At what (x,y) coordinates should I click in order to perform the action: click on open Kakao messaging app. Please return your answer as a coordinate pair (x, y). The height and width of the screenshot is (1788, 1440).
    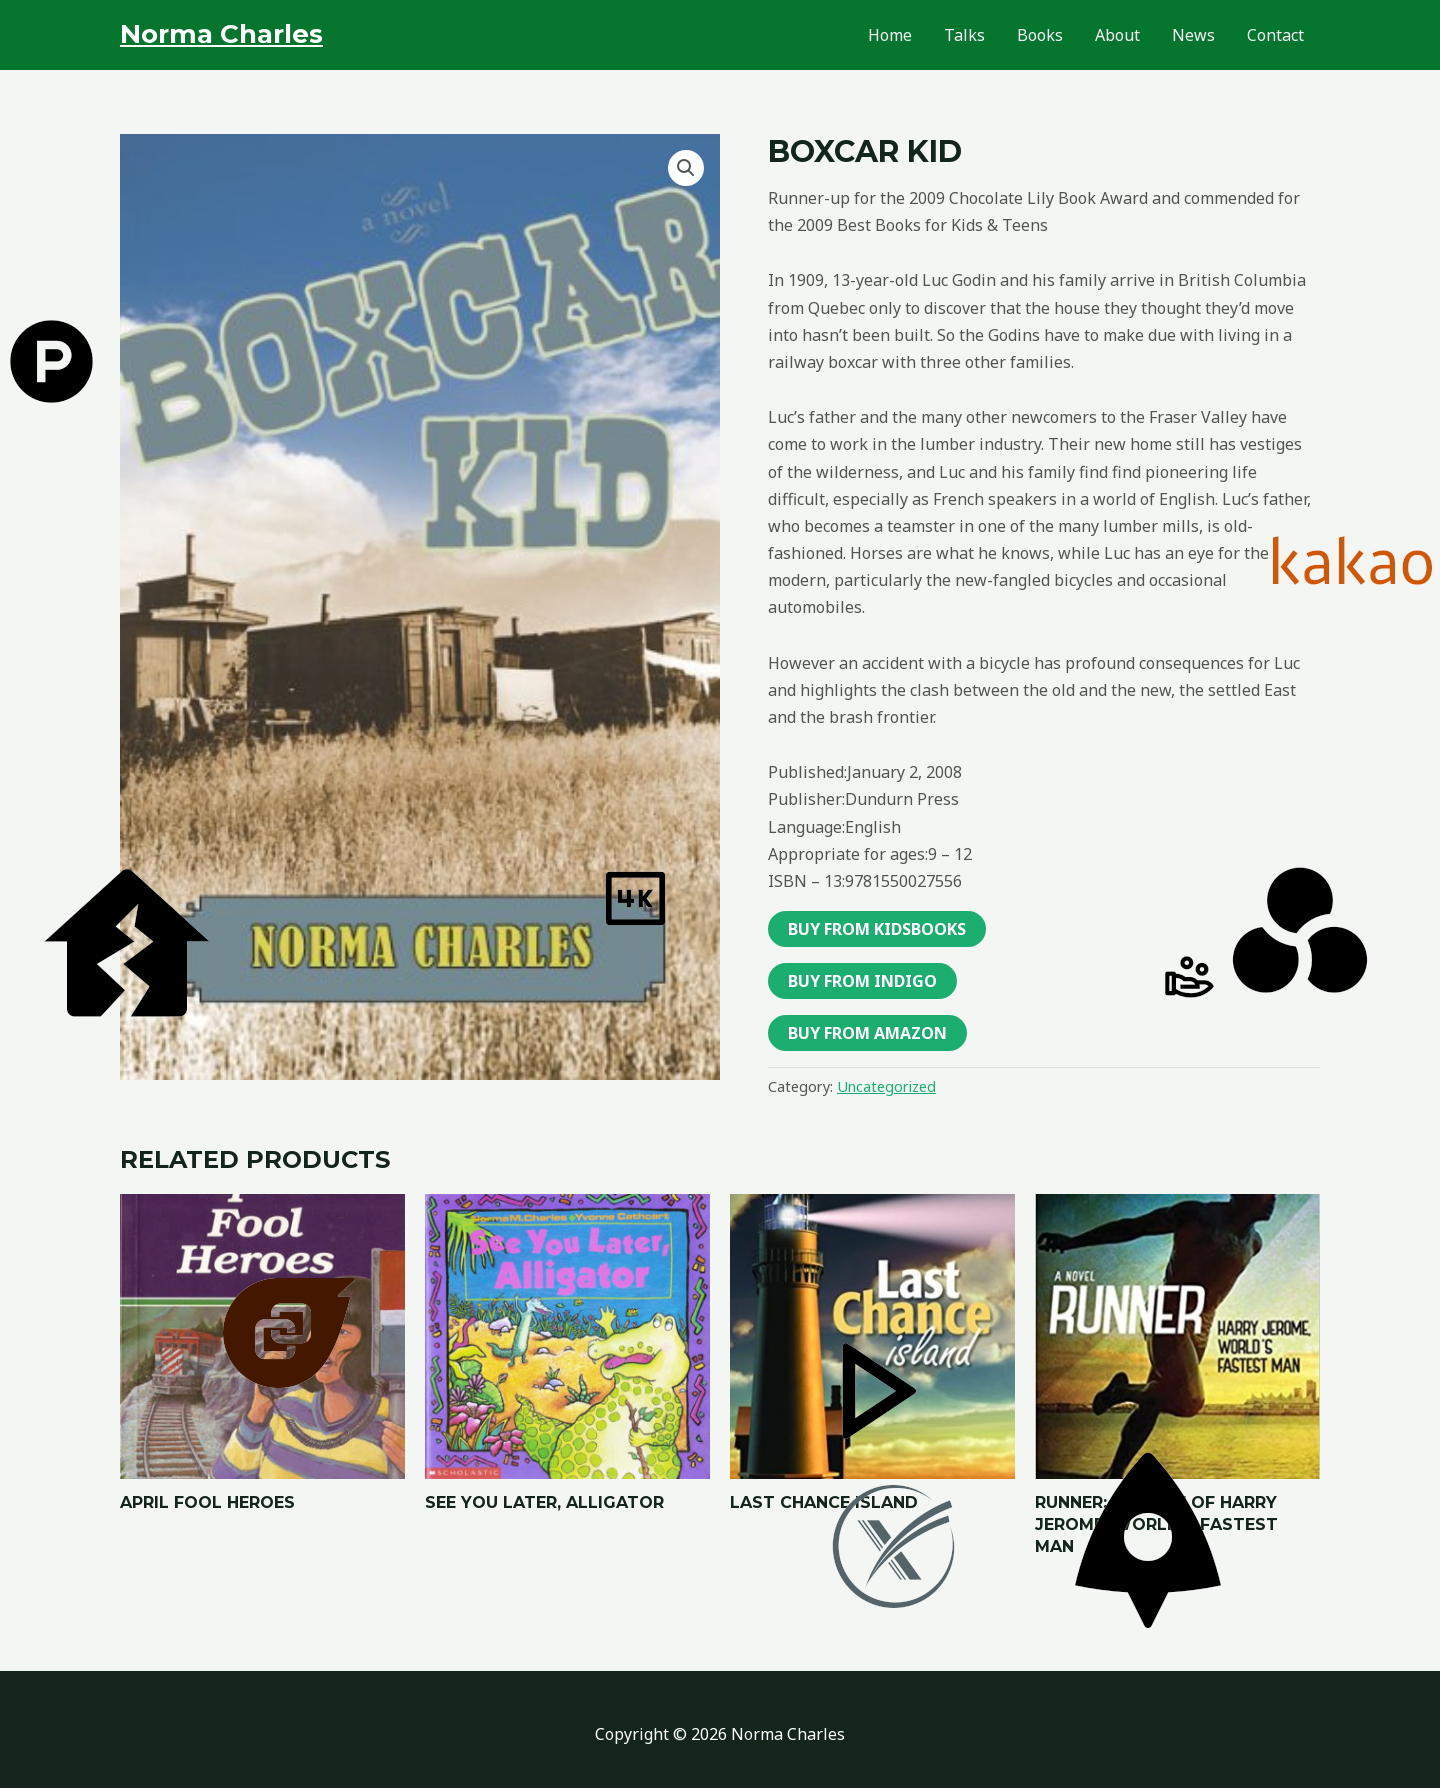
    Looking at the image, I should click on (1352, 560).